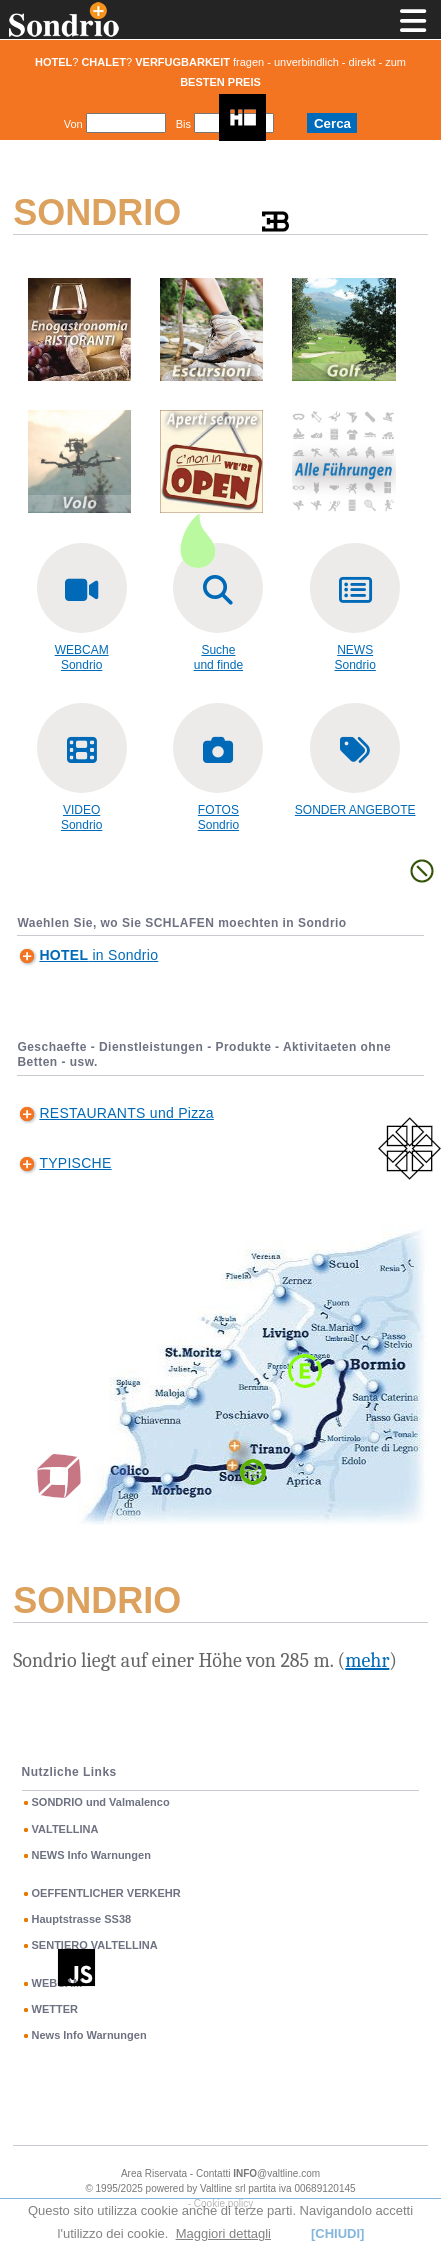 Image resolution: width=441 pixels, height=2245 pixels. Describe the element at coordinates (275, 221) in the screenshot. I see `bugatti brand logo` at that location.